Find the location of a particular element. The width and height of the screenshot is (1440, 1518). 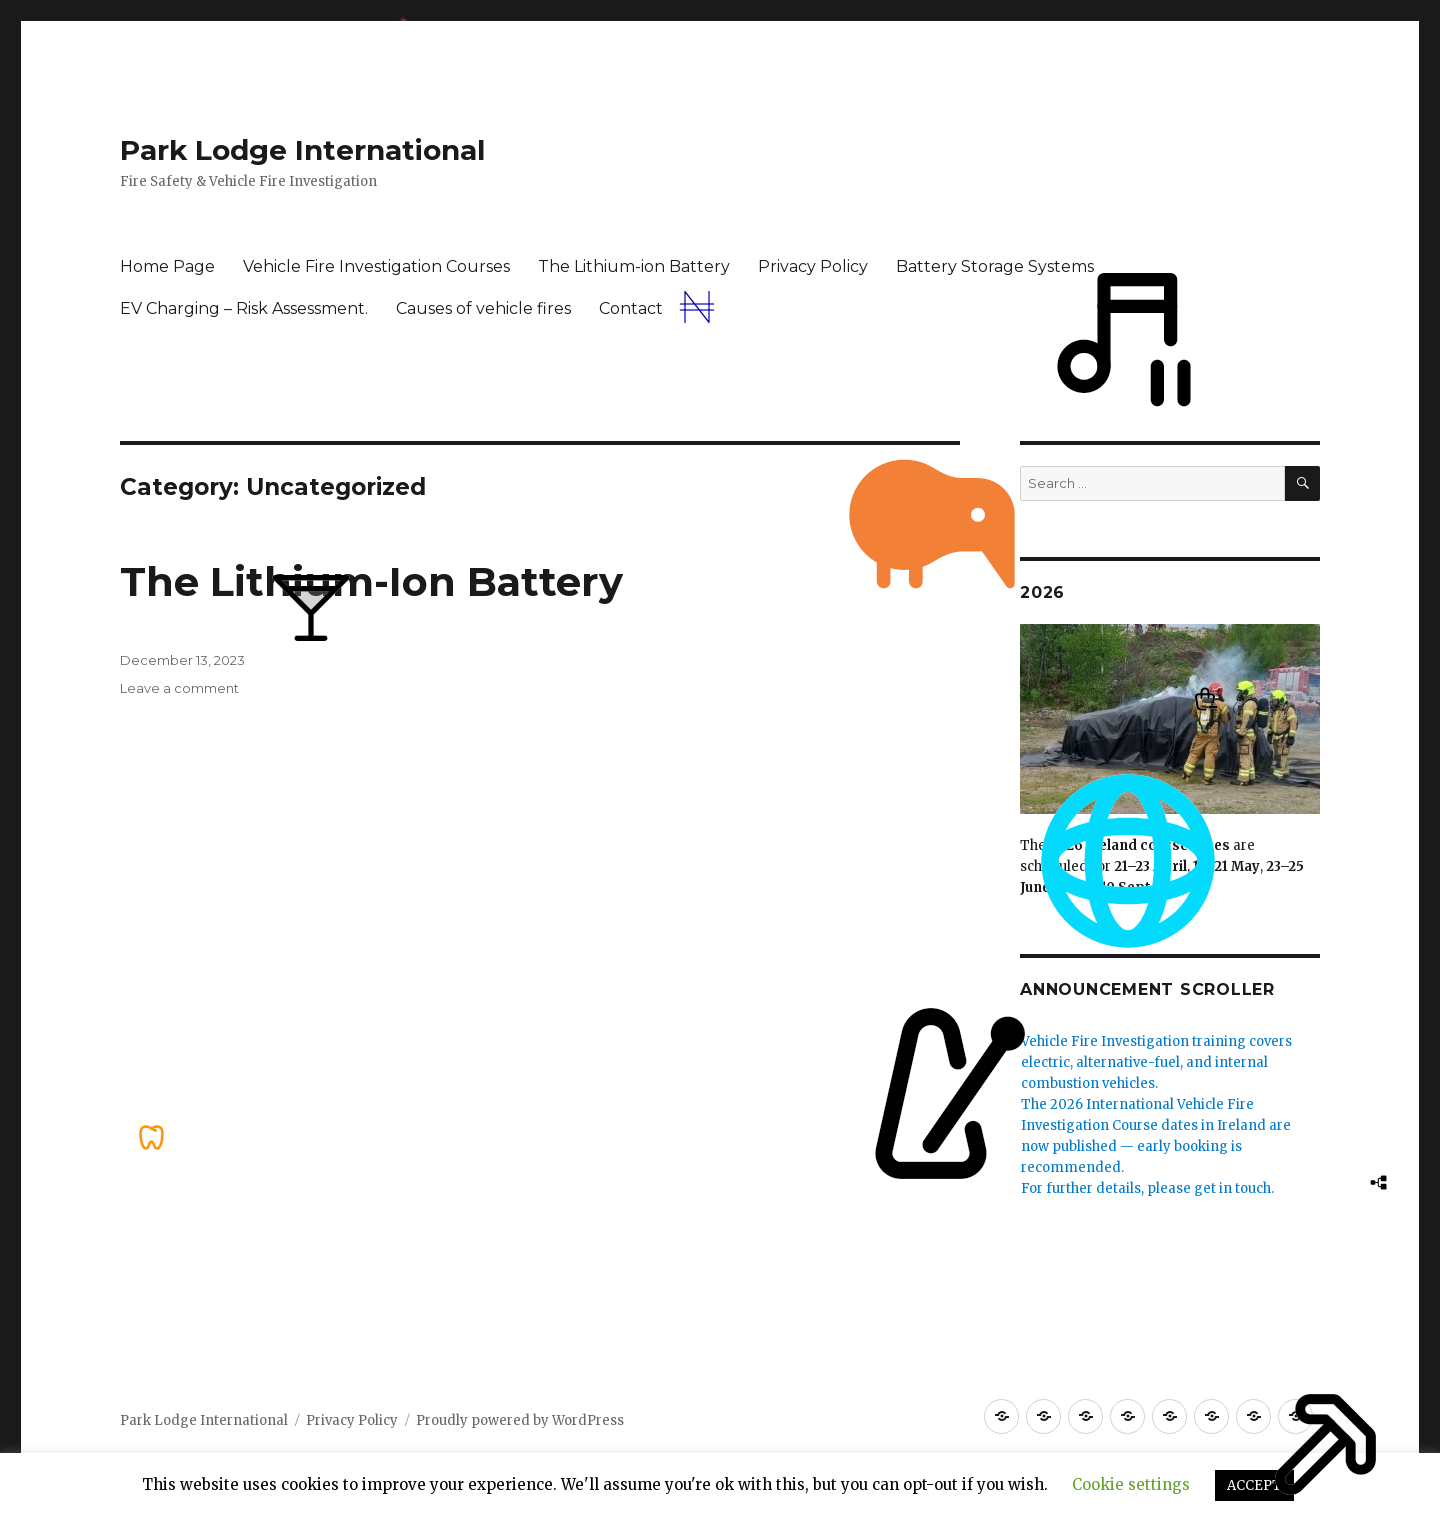

select or pick an item from a list is located at coordinates (1325, 1444).